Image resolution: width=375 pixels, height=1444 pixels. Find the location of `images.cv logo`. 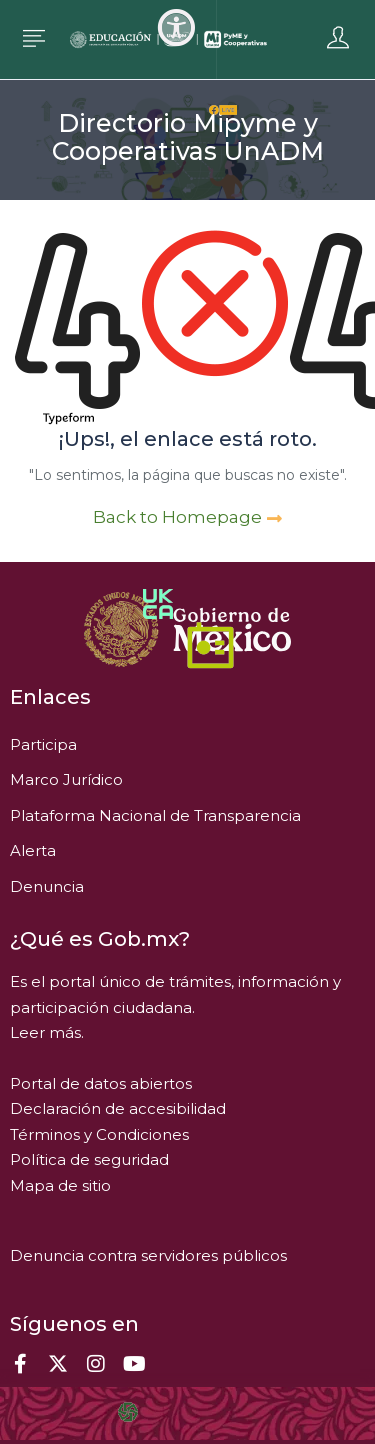

images.cv logo is located at coordinates (128, 1412).